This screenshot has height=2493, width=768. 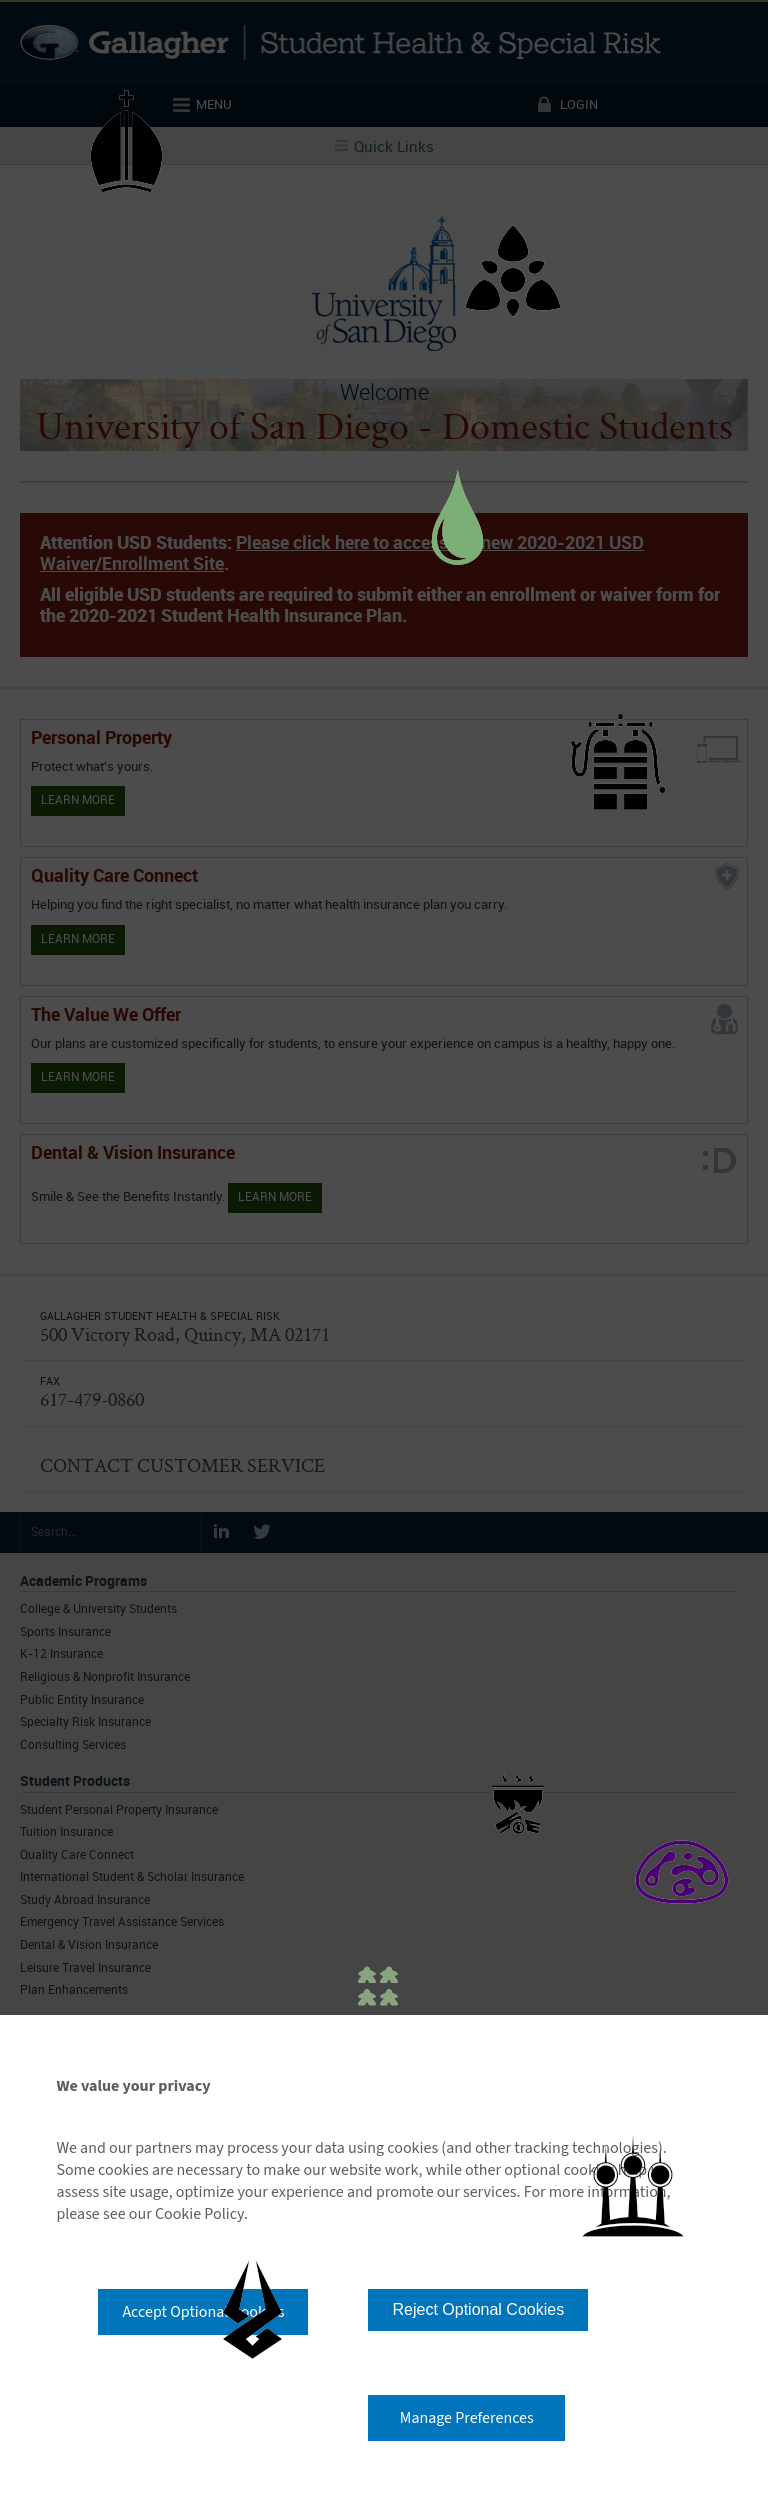 I want to click on access diving or scuba equipment settings, so click(x=620, y=761).